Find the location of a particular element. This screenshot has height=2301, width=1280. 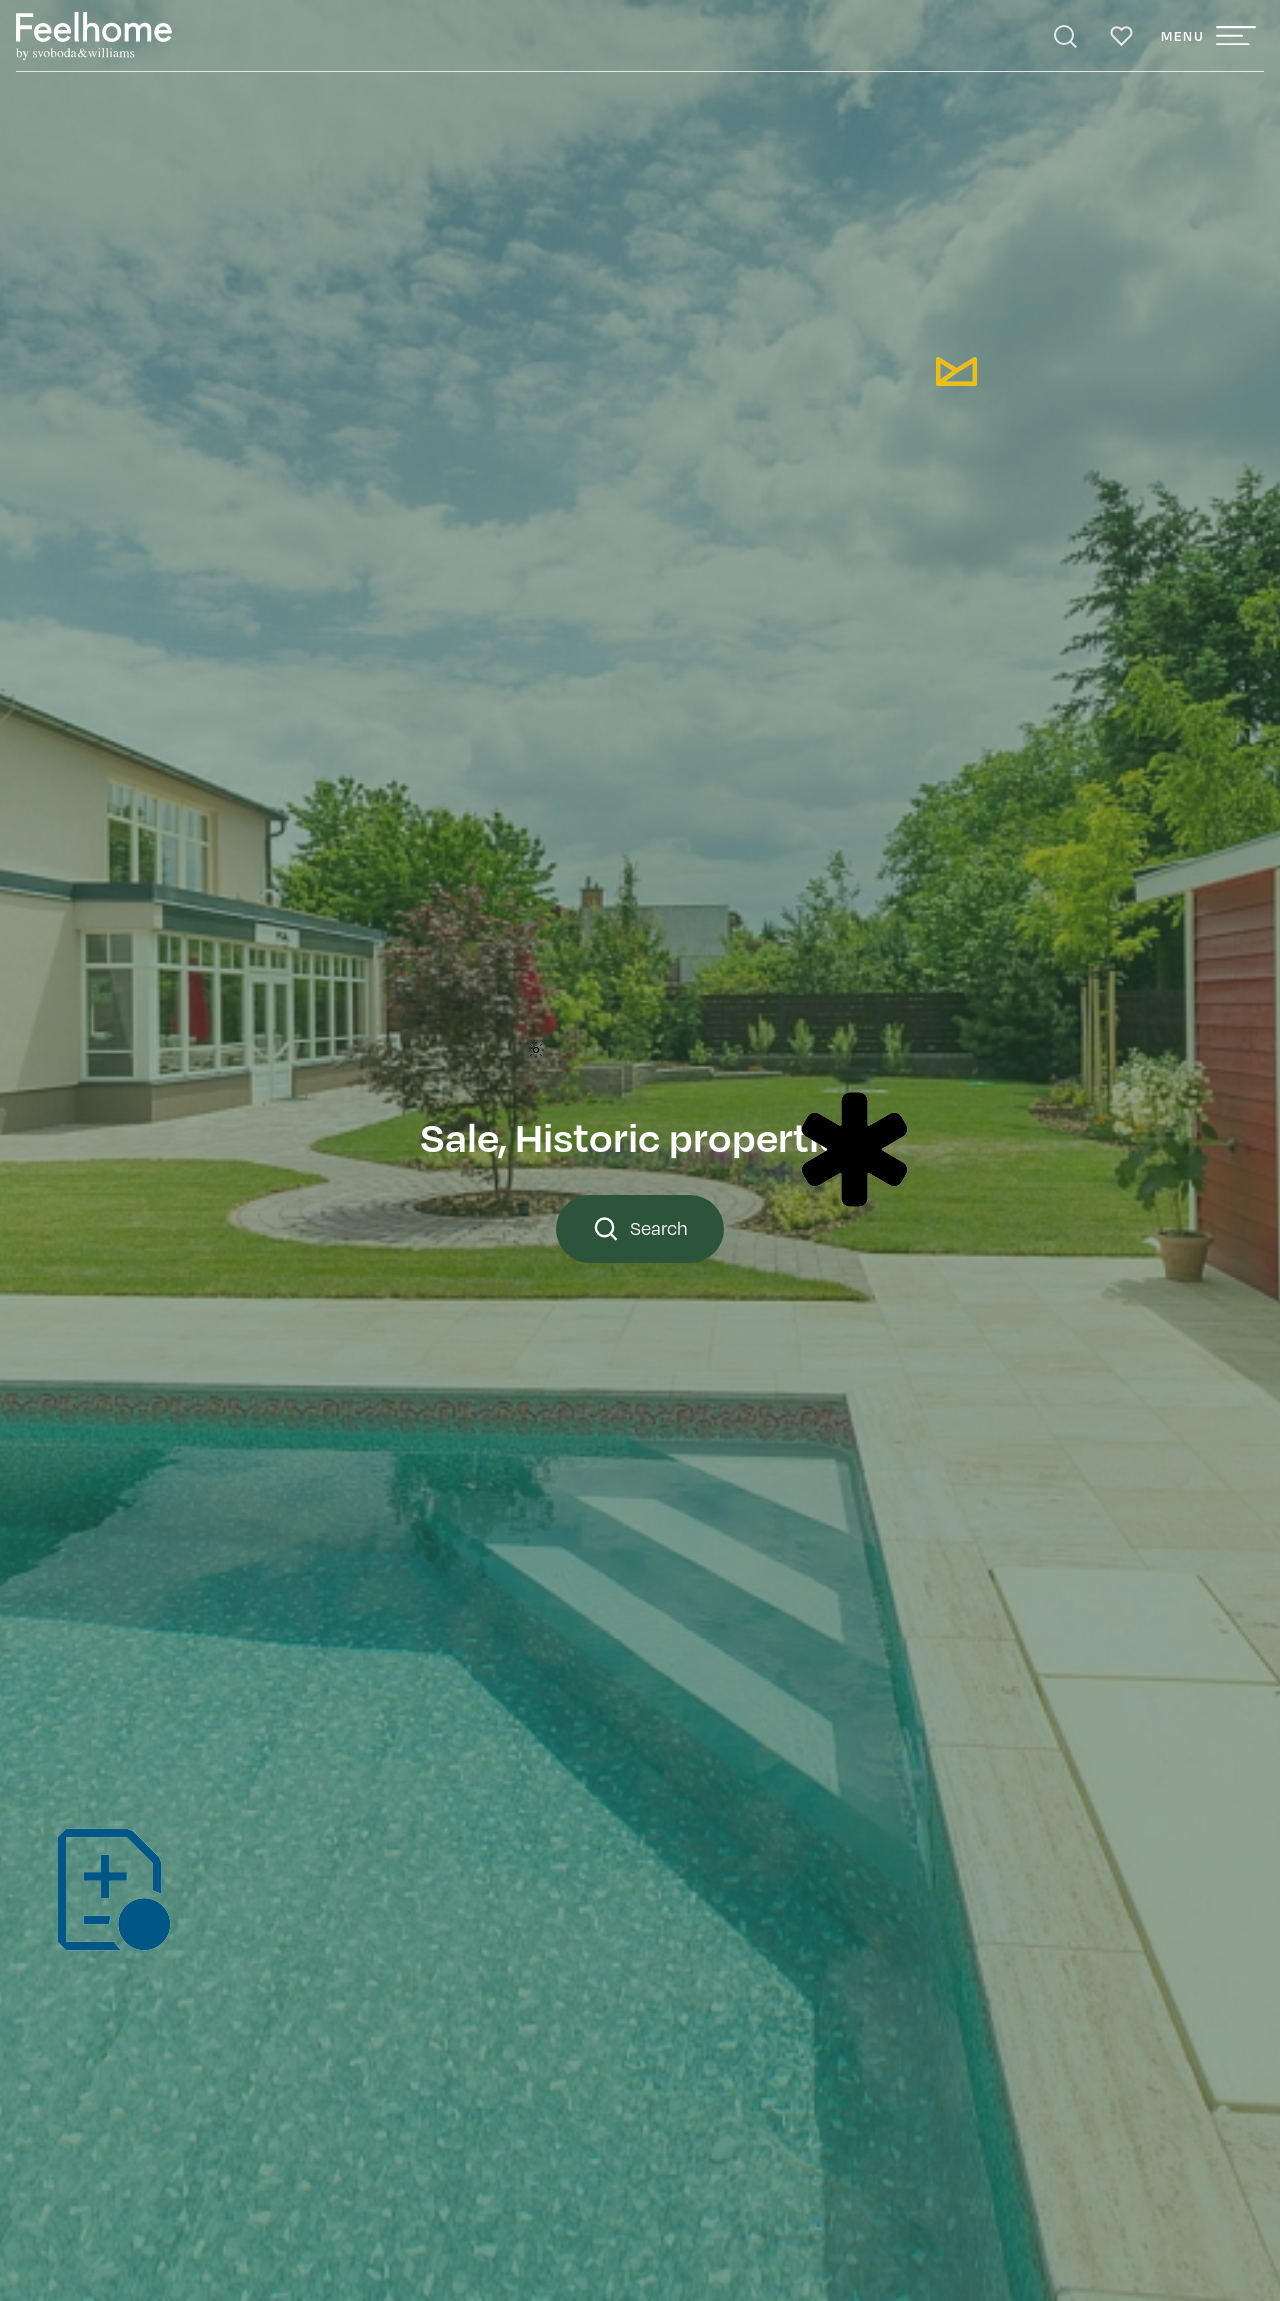

campaign monitor logo is located at coordinates (956, 371).